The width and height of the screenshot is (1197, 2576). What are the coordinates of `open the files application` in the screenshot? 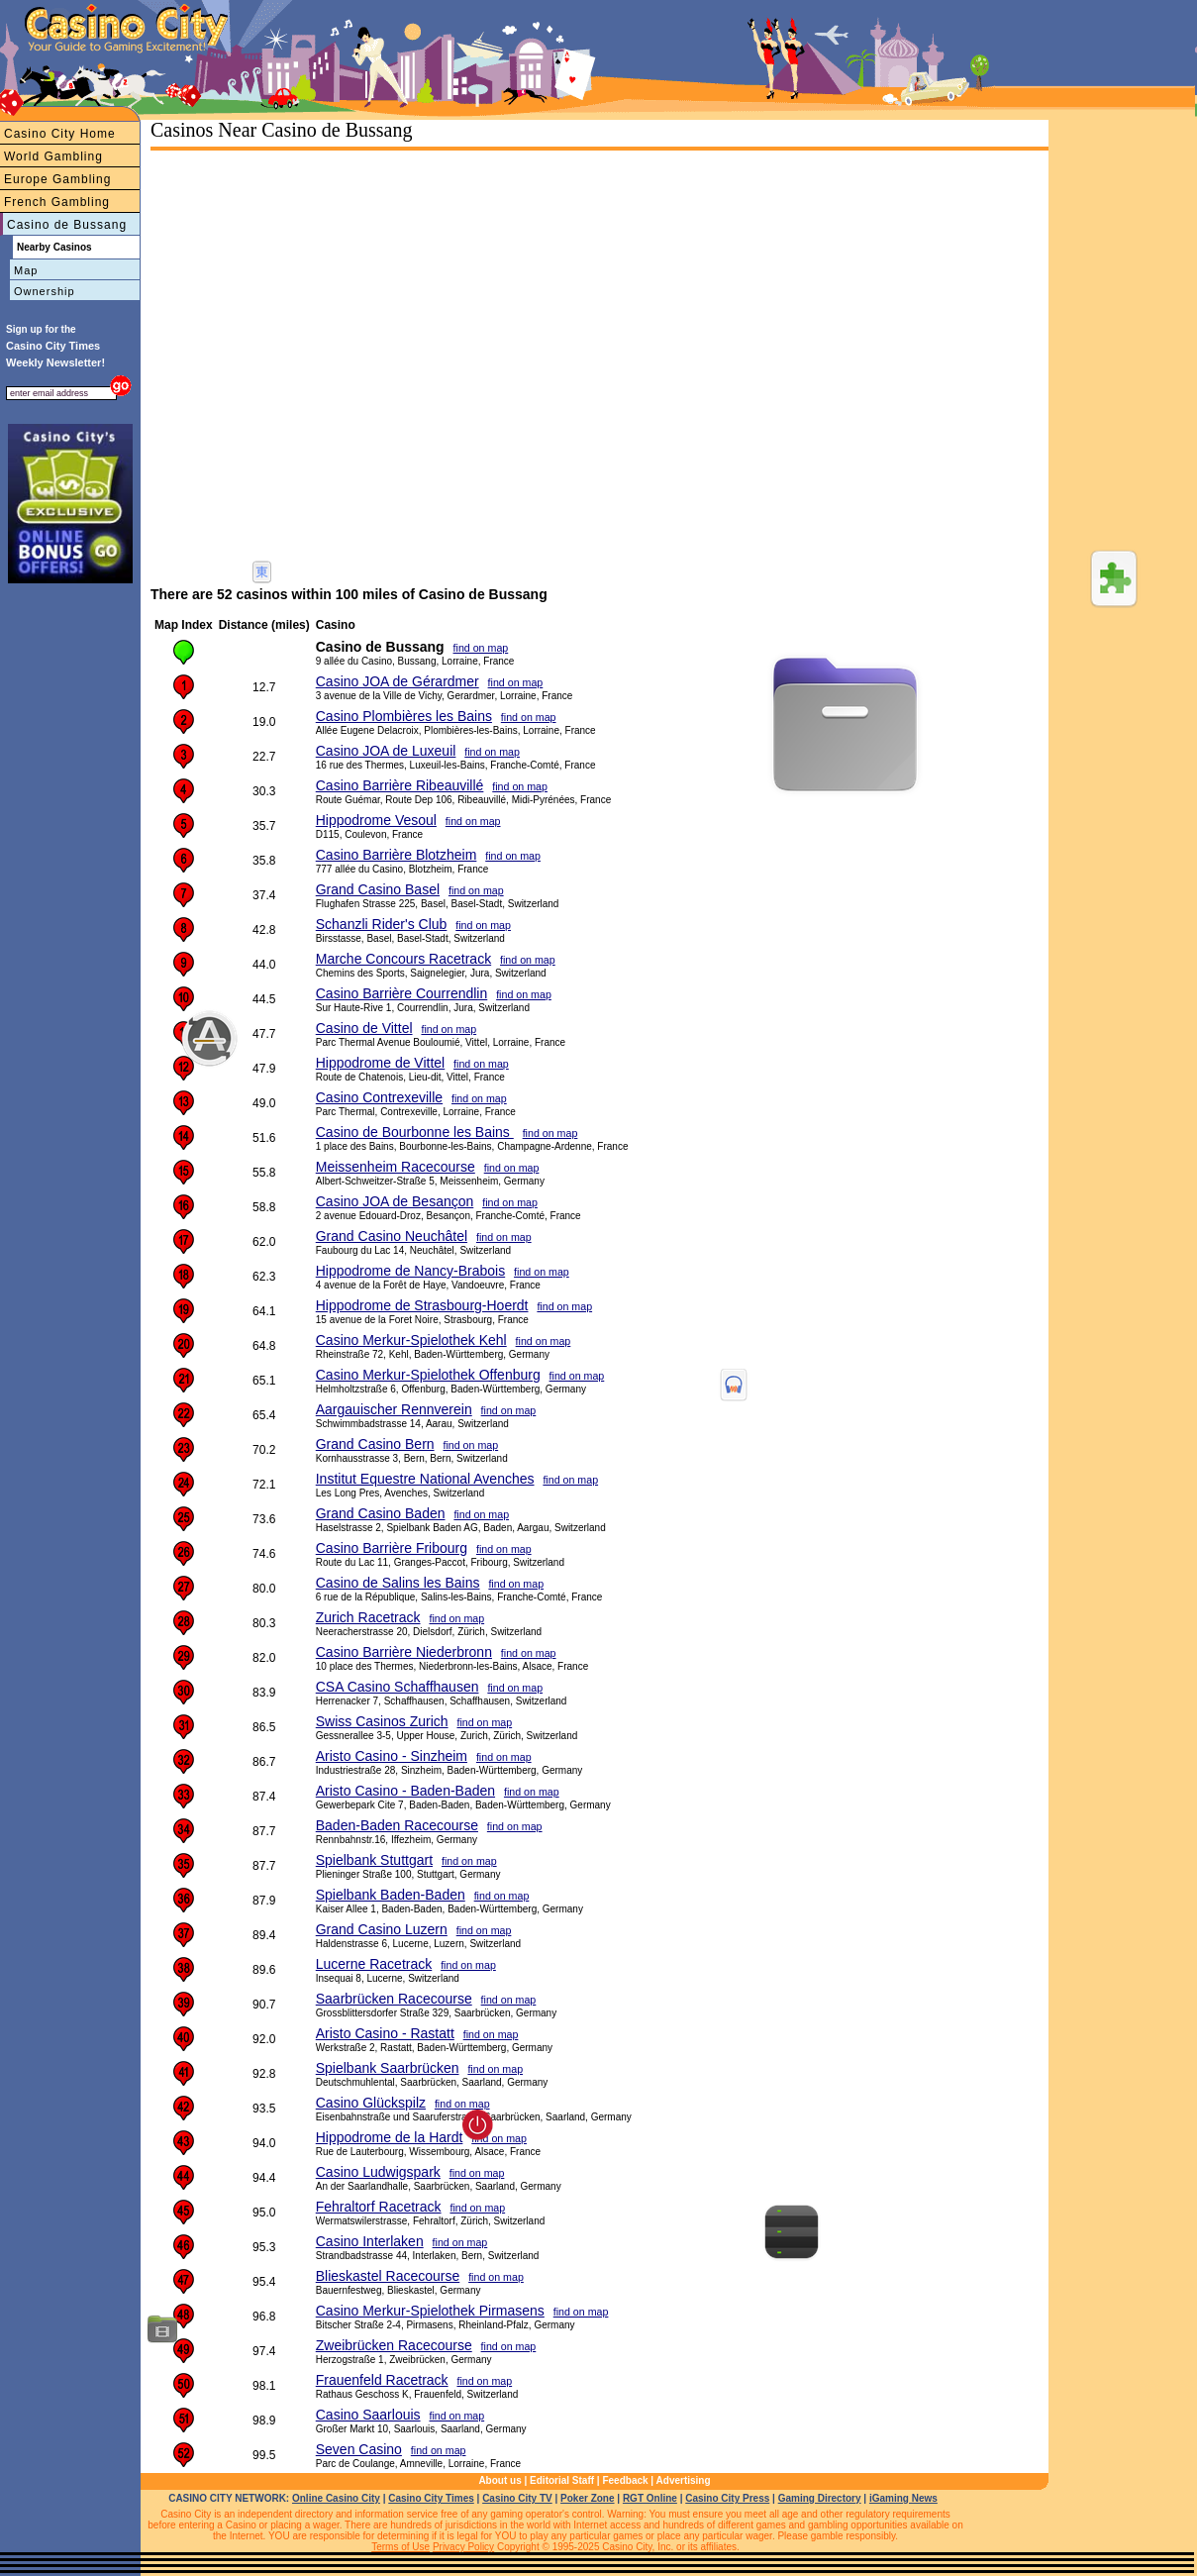 It's located at (845, 724).